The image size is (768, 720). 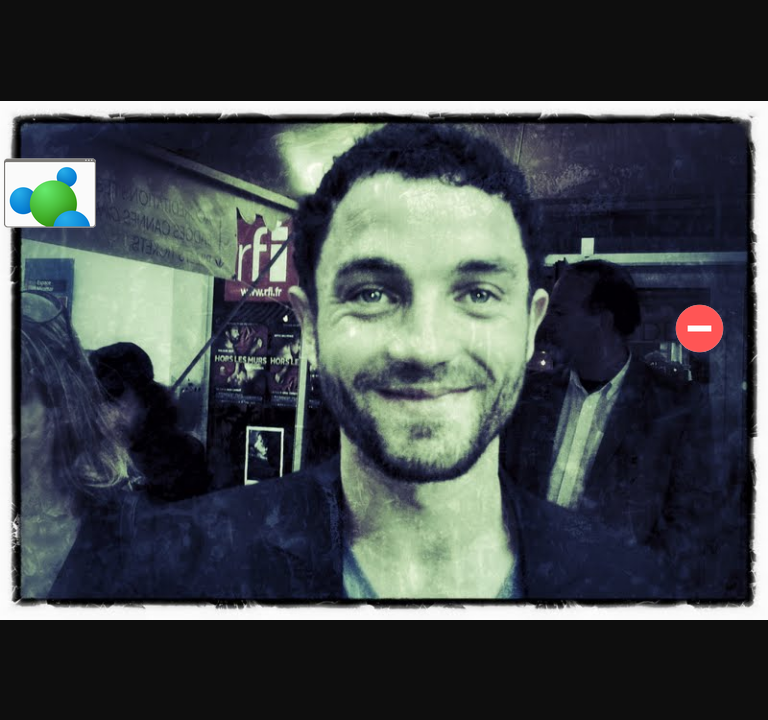 I want to click on open windows homegroup settings, so click(x=50, y=193).